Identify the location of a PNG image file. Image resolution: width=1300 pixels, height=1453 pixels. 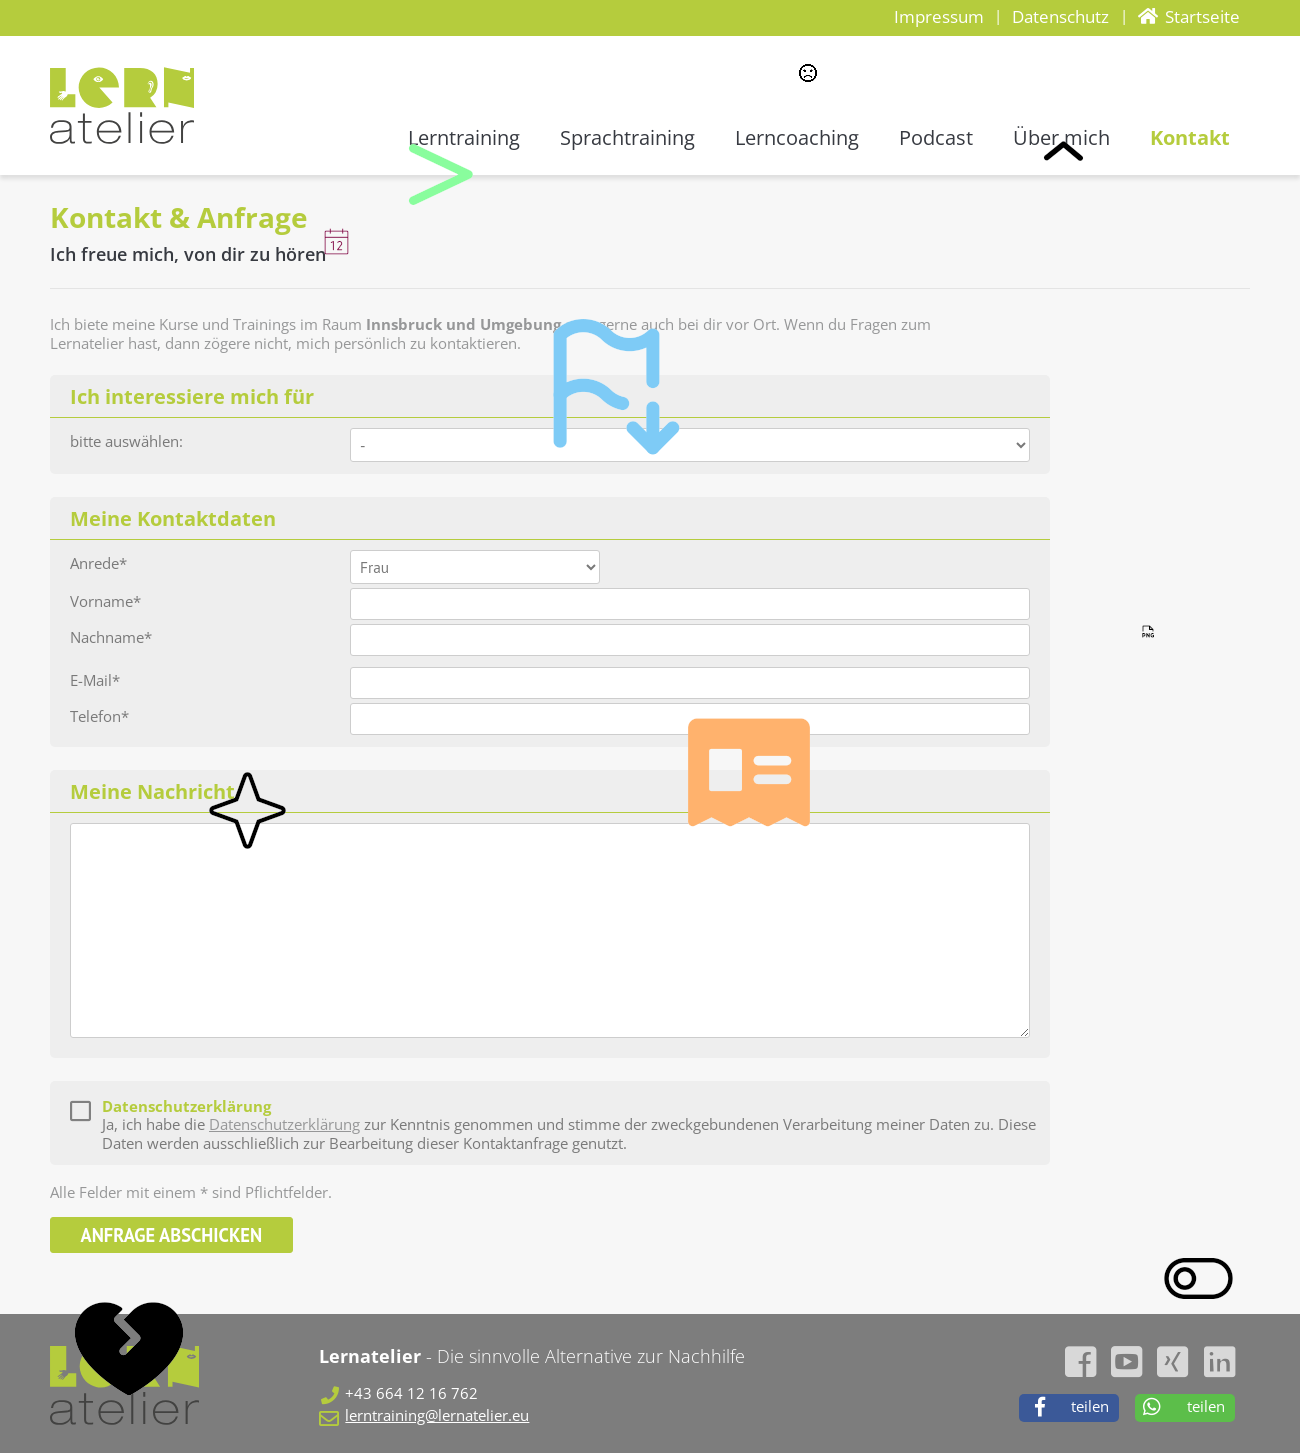
(1148, 632).